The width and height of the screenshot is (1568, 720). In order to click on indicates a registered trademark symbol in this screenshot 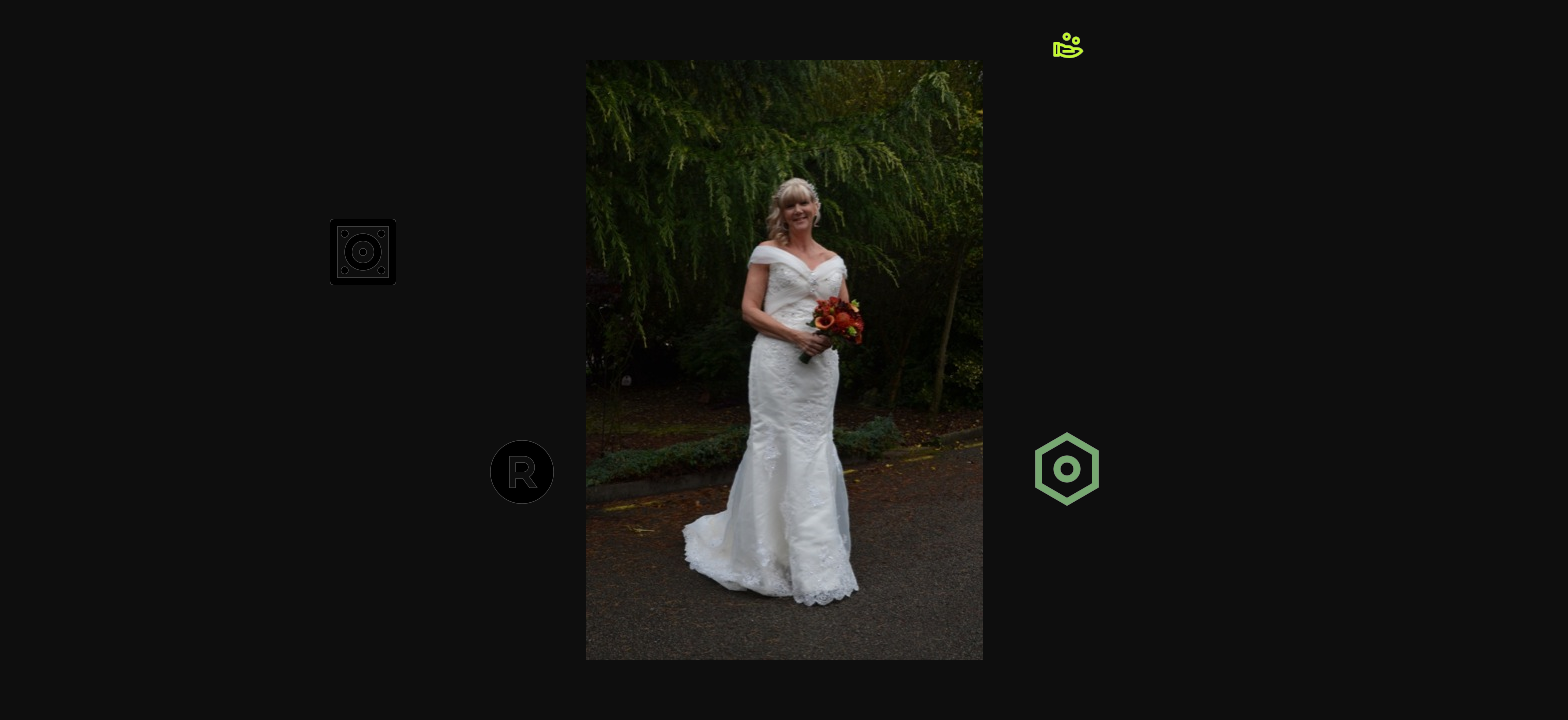, I will do `click(522, 472)`.